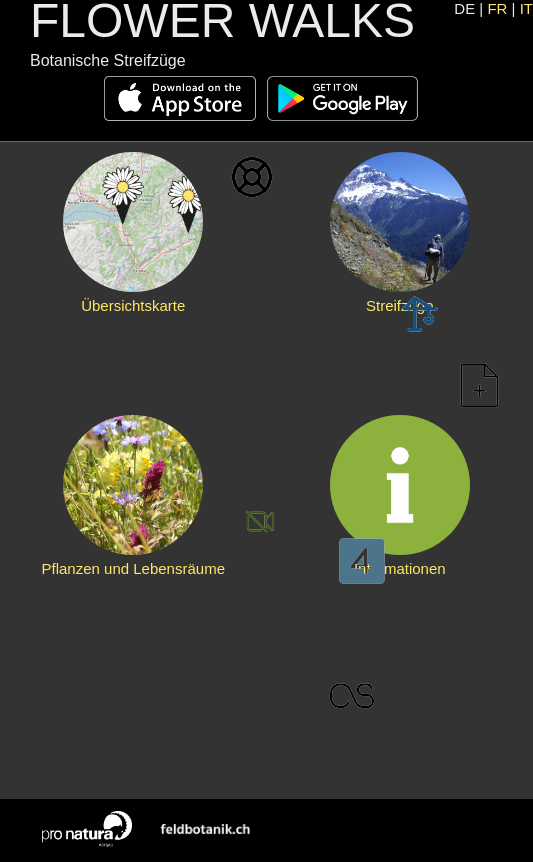 Image resolution: width=533 pixels, height=862 pixels. I want to click on indicates construction or building in progress, so click(420, 314).